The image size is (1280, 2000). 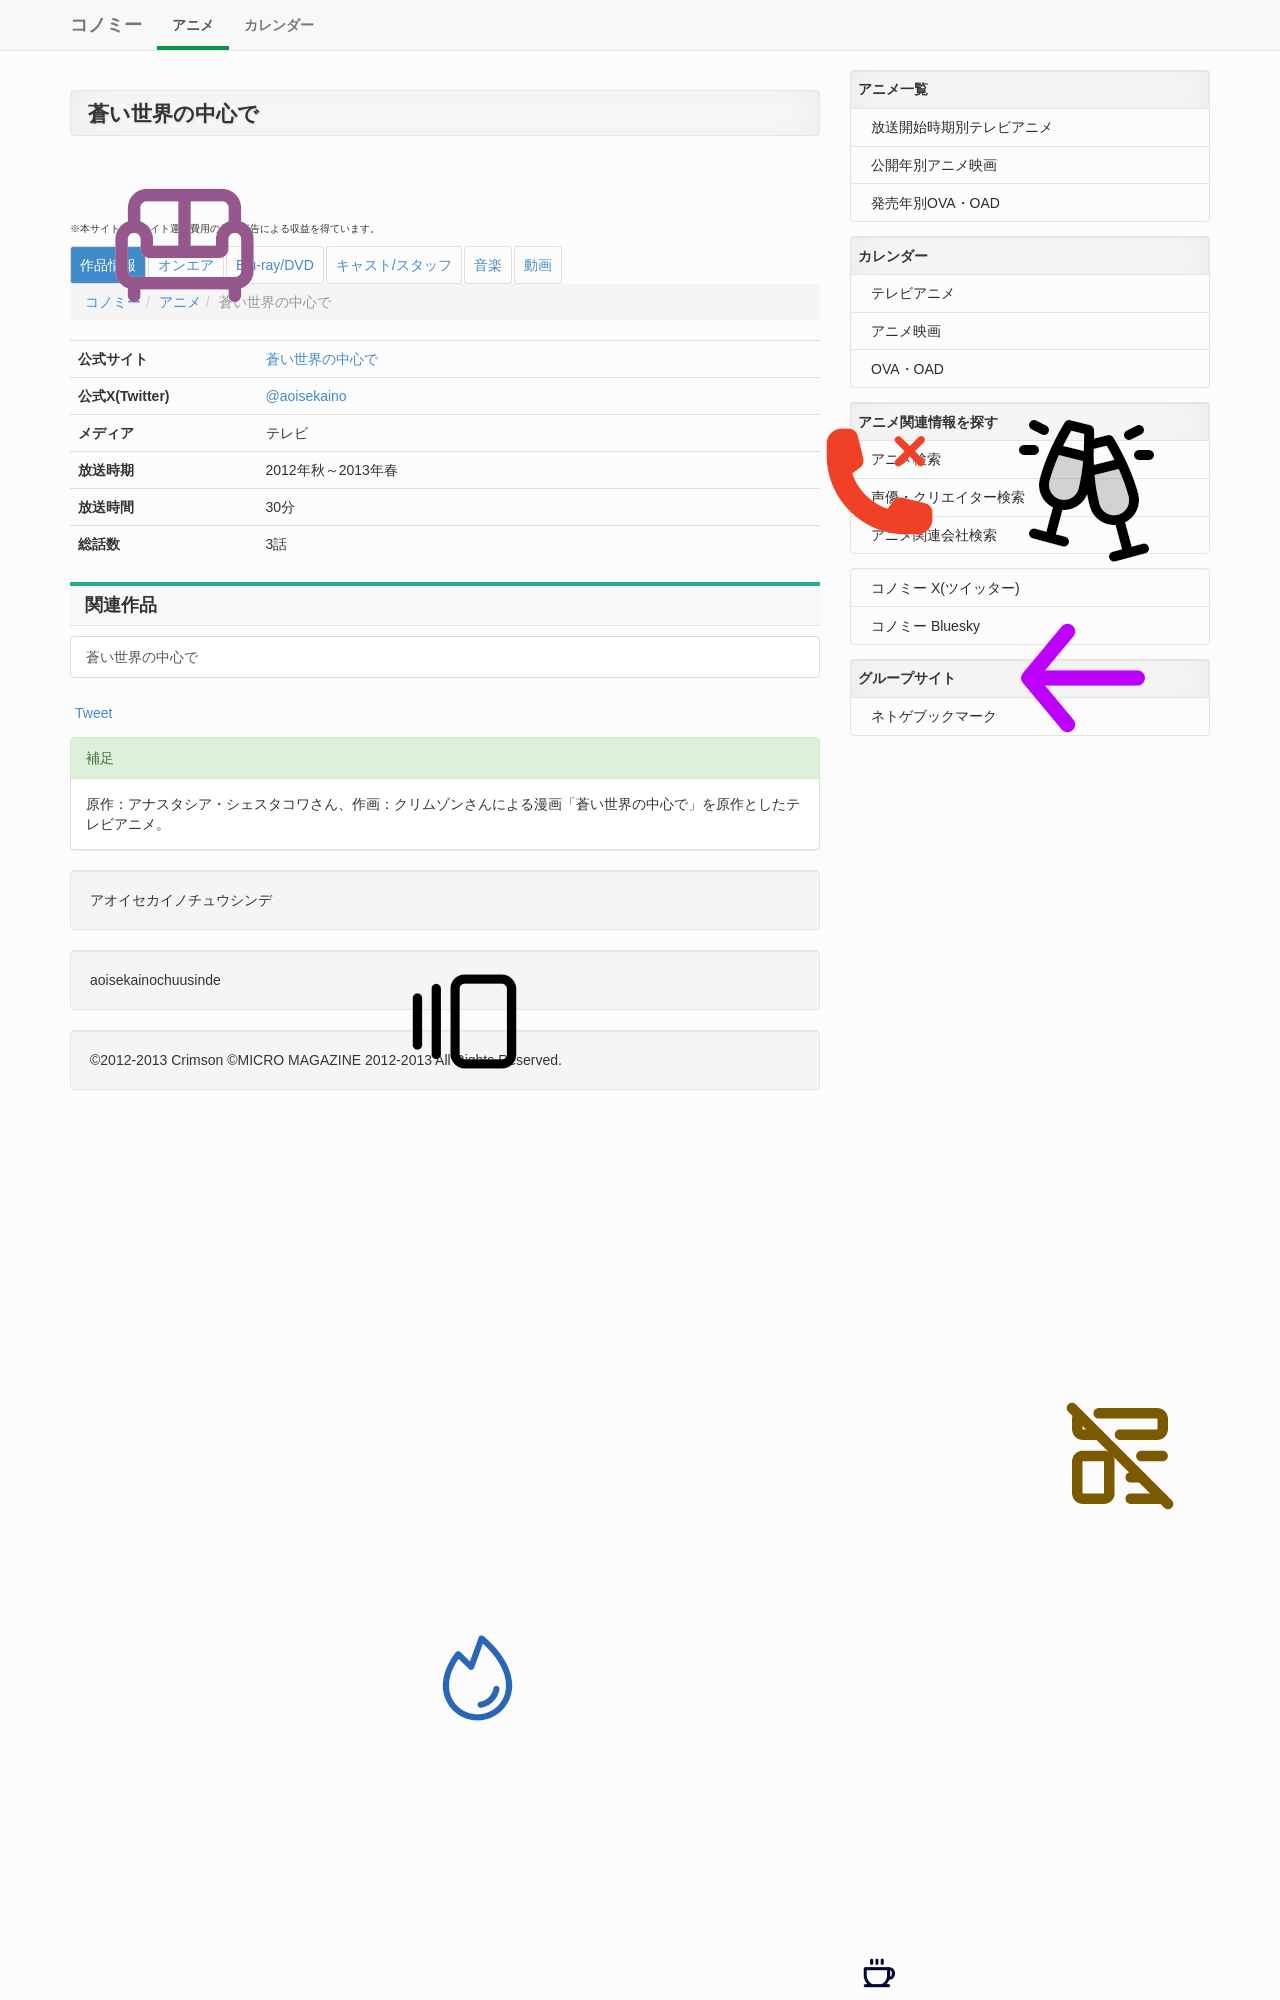 What do you see at coordinates (879, 481) in the screenshot?
I see `end or decline a phone call` at bounding box center [879, 481].